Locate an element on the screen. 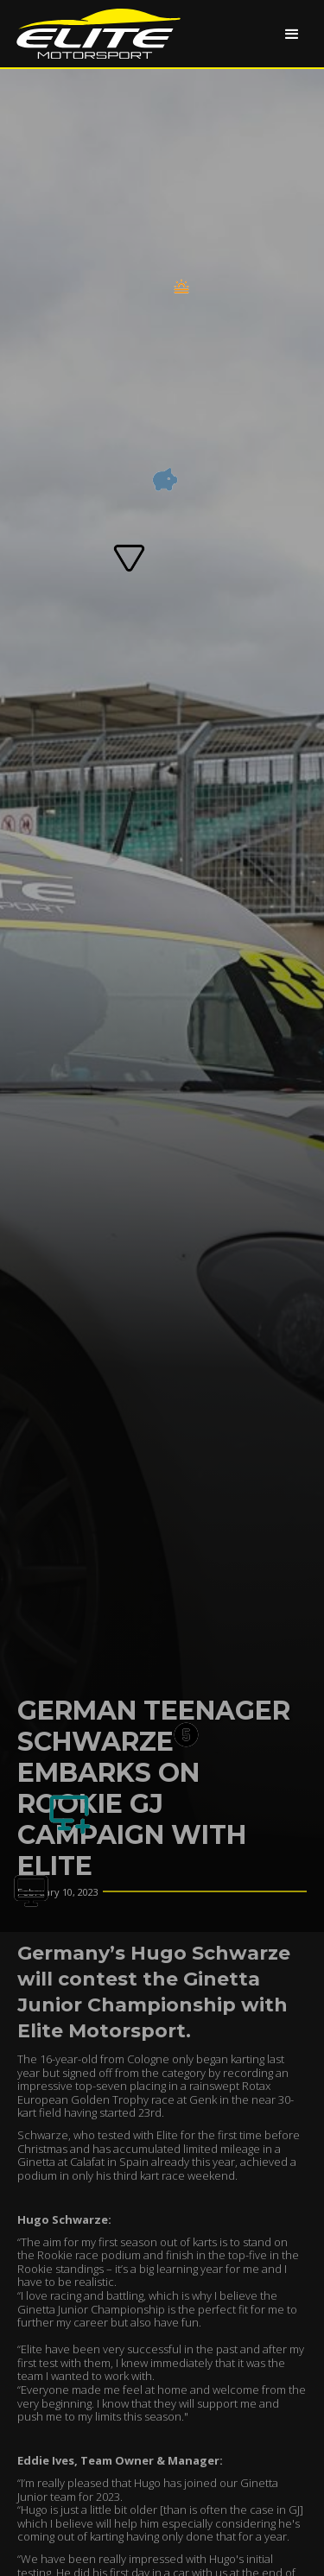 The width and height of the screenshot is (324, 2576). expand dropdown menu is located at coordinates (129, 557).